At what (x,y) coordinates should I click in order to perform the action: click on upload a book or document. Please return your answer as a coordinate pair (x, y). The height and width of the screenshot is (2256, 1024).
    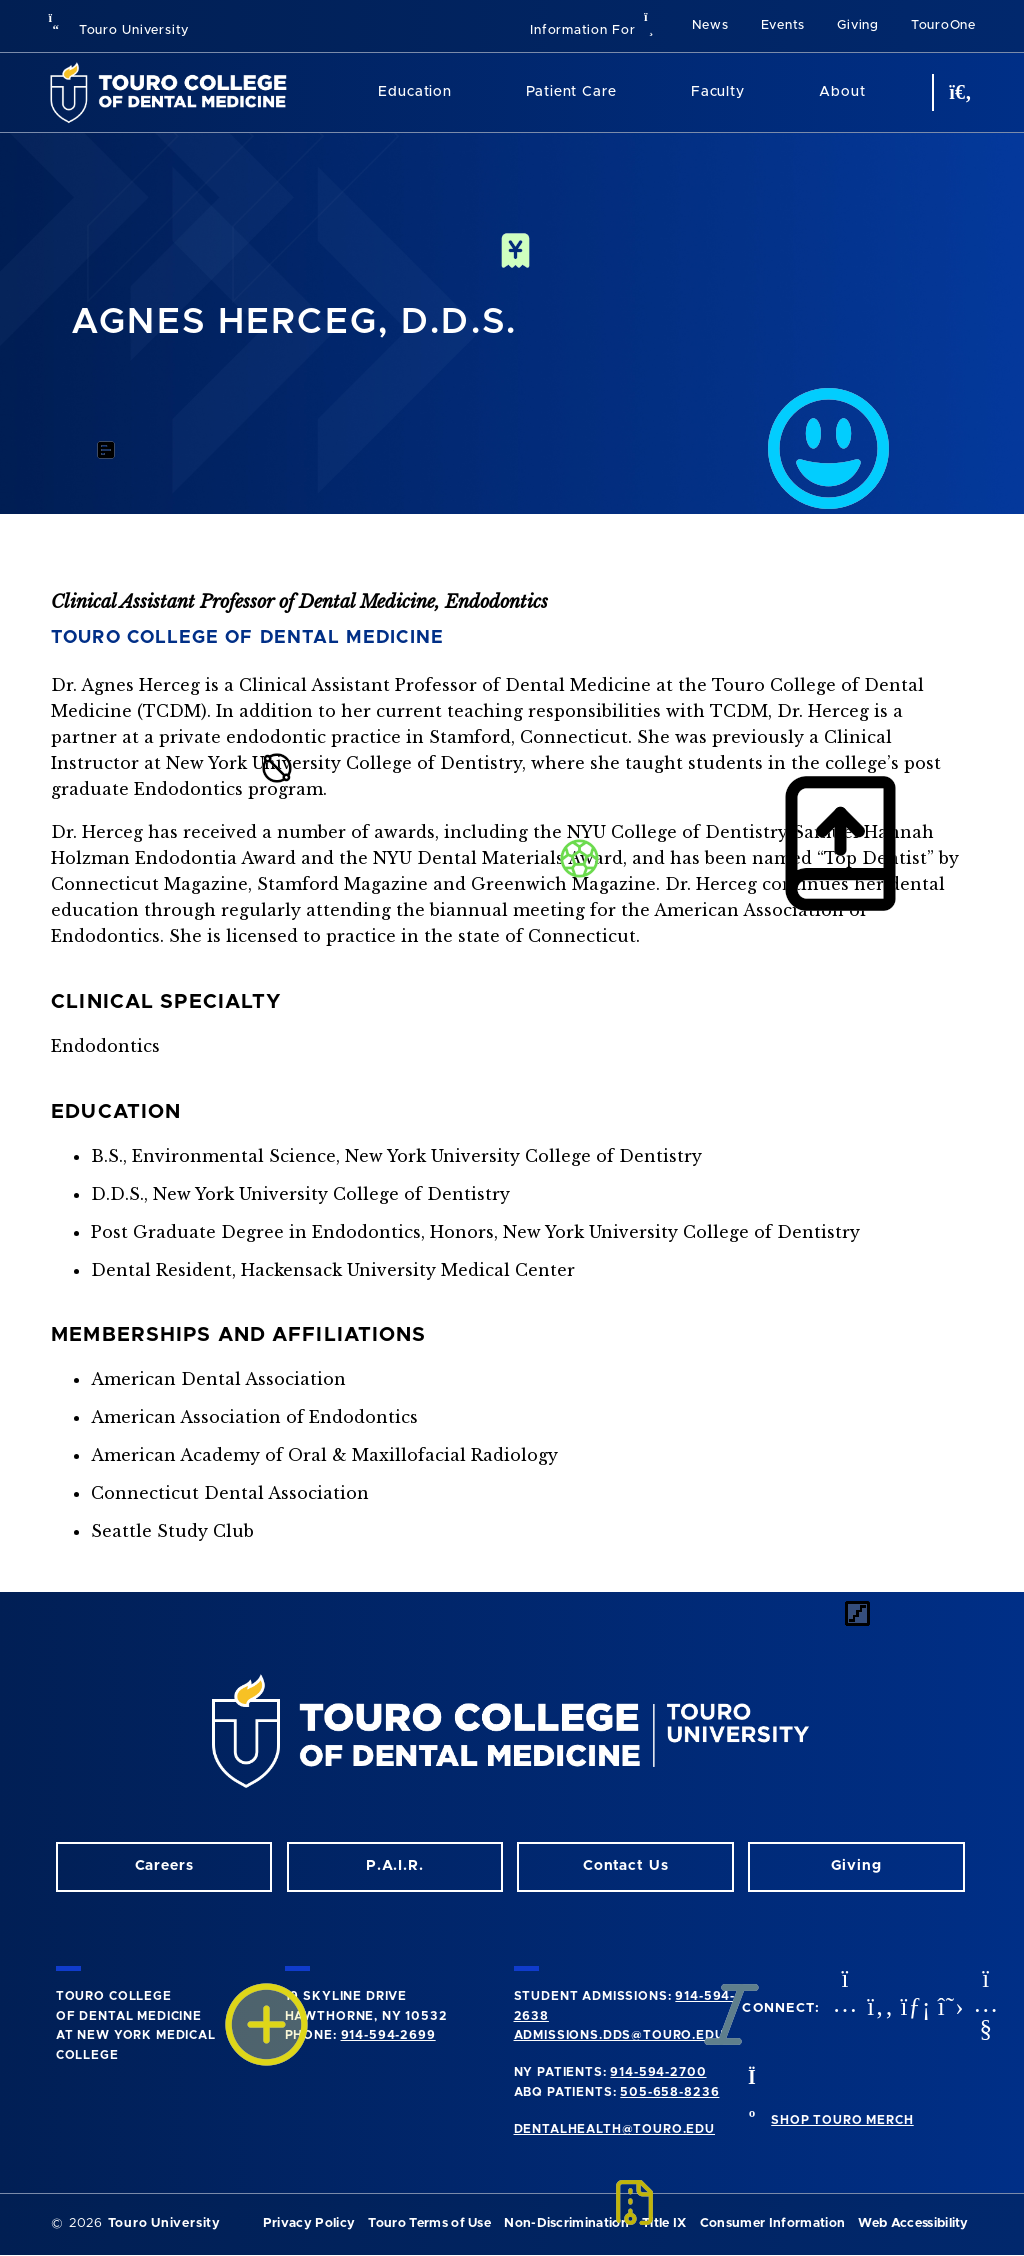
    Looking at the image, I should click on (840, 843).